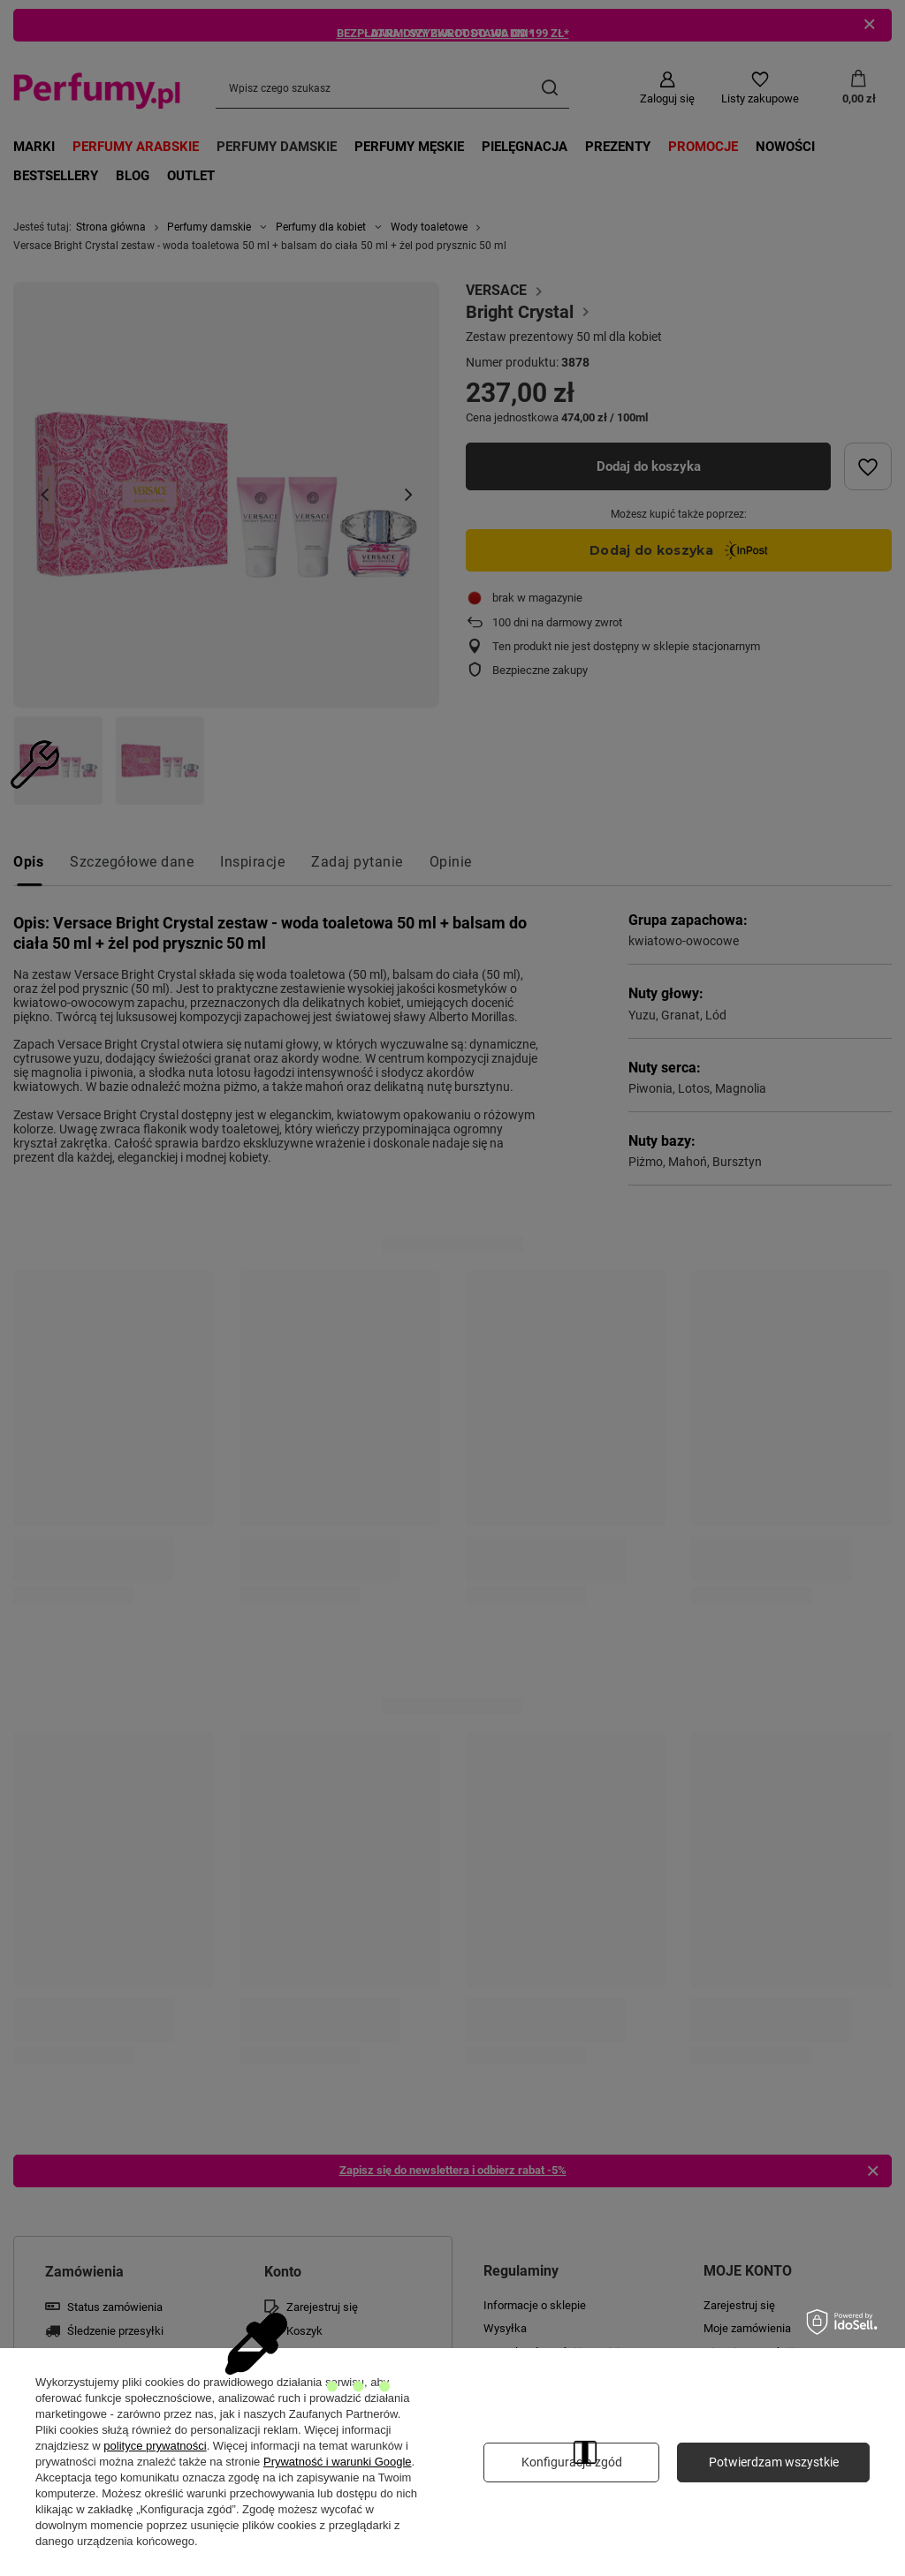 The width and height of the screenshot is (905, 2576). Describe the element at coordinates (34, 764) in the screenshot. I see `view or edit object properties` at that location.